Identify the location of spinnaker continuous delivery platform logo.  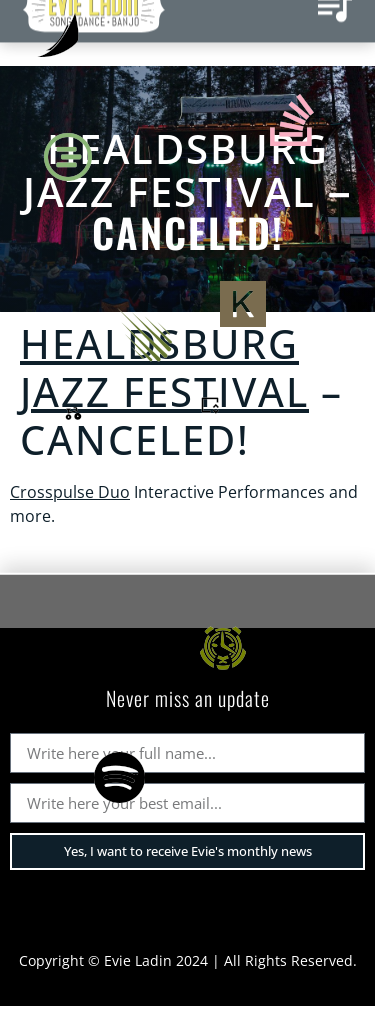
(58, 35).